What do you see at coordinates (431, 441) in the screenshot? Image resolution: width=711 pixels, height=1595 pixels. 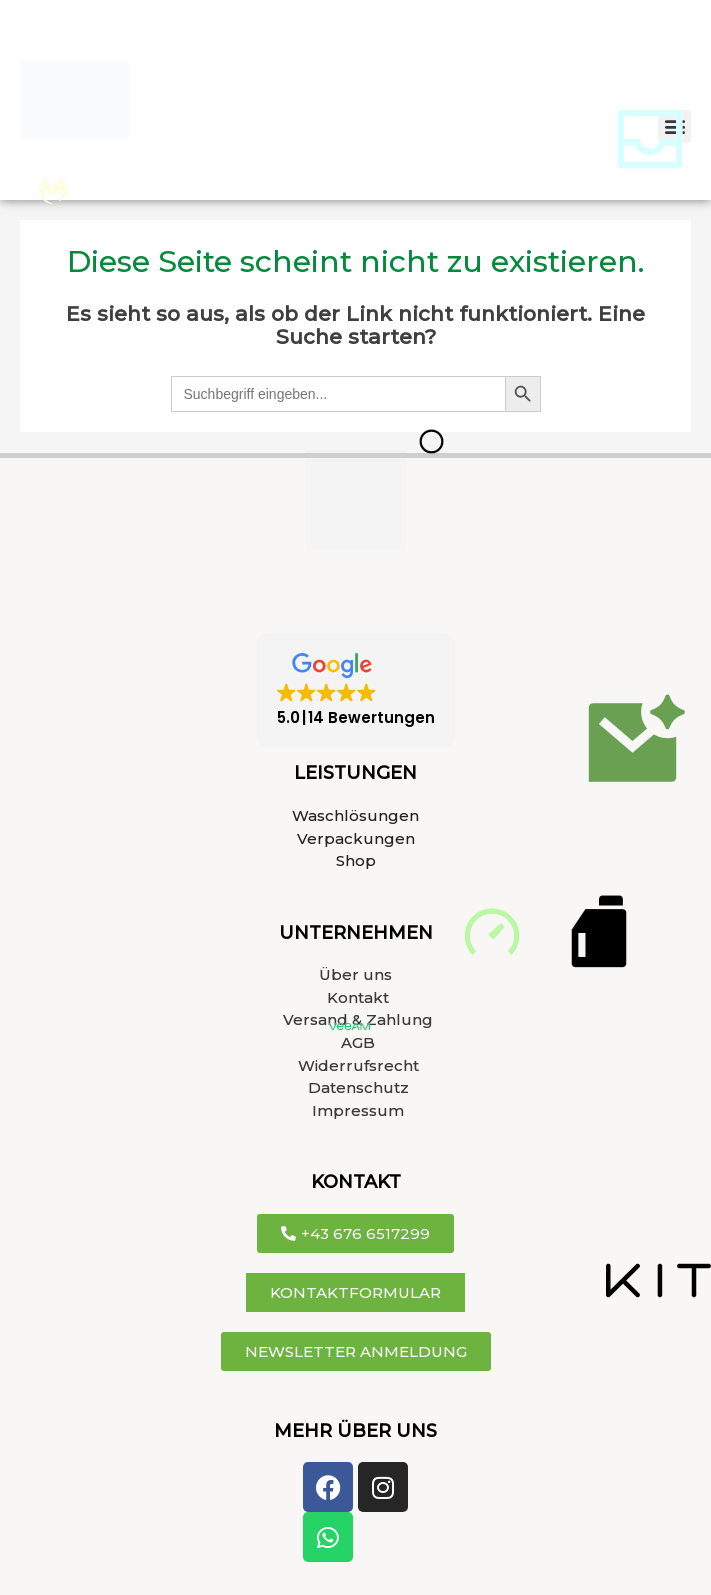 I see `unselected checkbox or radio button option` at bounding box center [431, 441].